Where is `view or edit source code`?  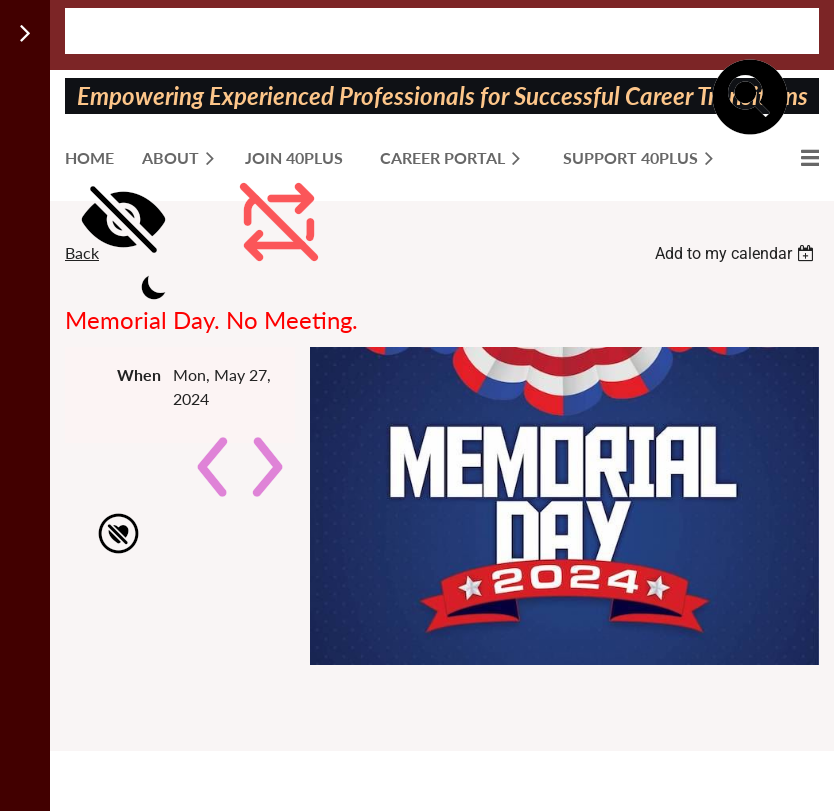 view or edit source code is located at coordinates (240, 467).